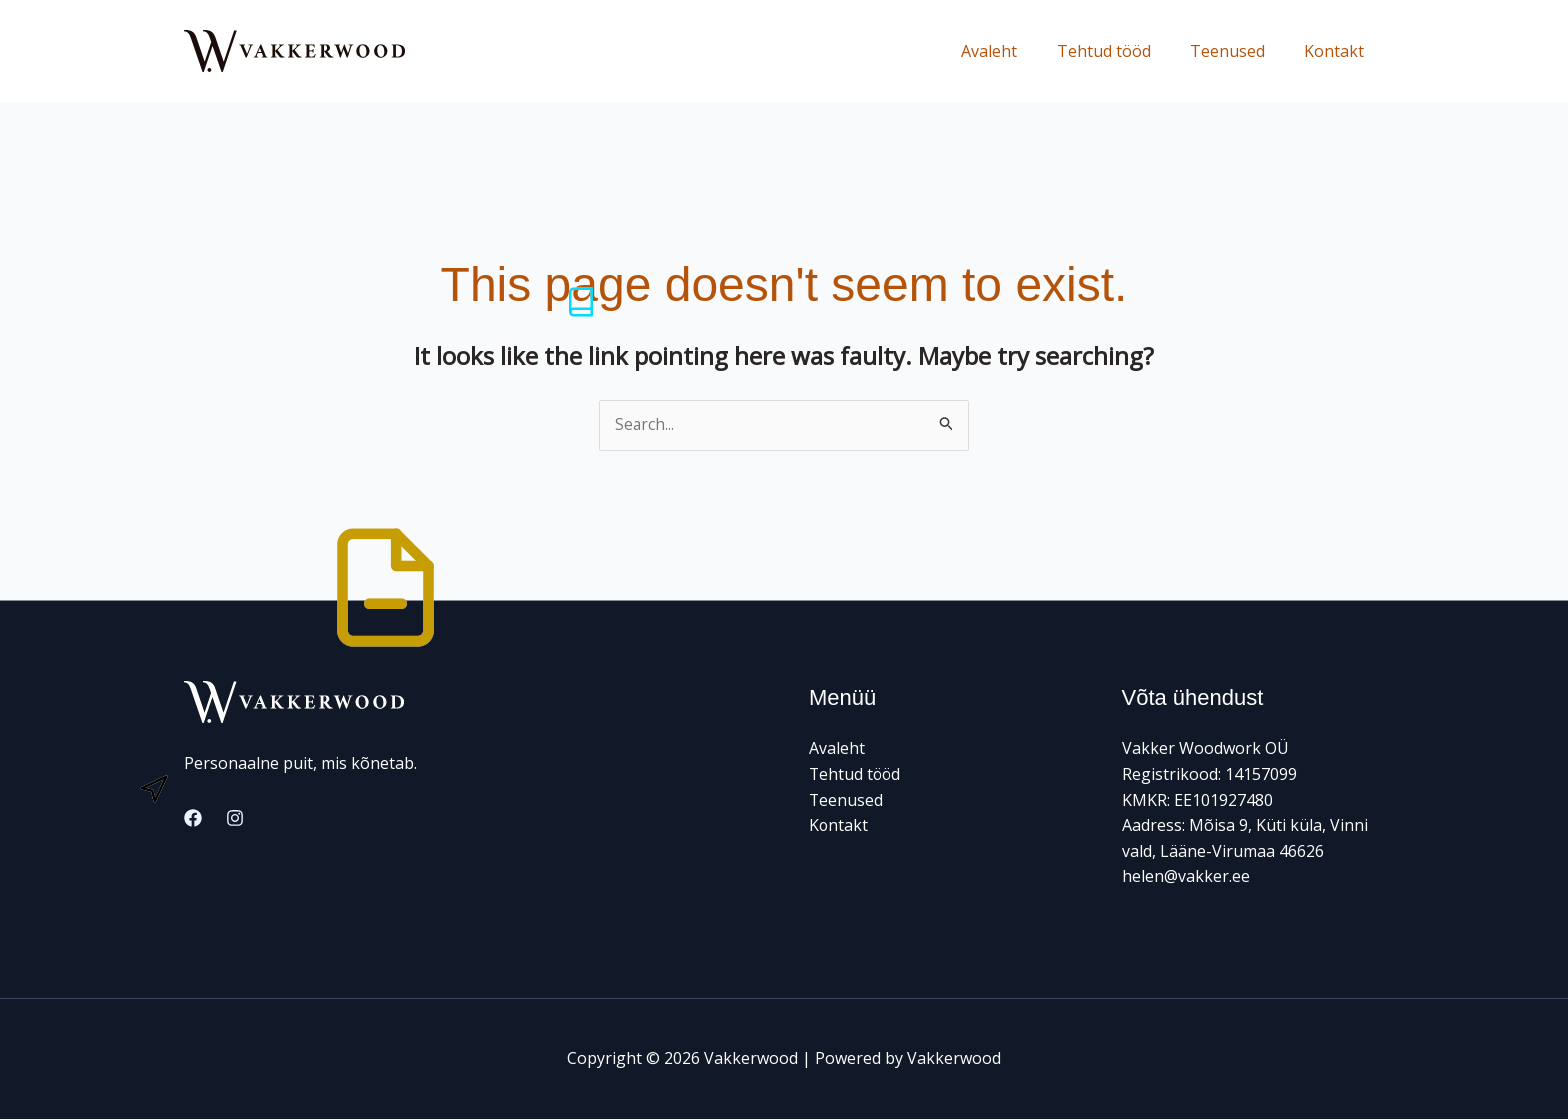 The image size is (1568, 1120). What do you see at coordinates (581, 302) in the screenshot?
I see `open a book or reading view` at bounding box center [581, 302].